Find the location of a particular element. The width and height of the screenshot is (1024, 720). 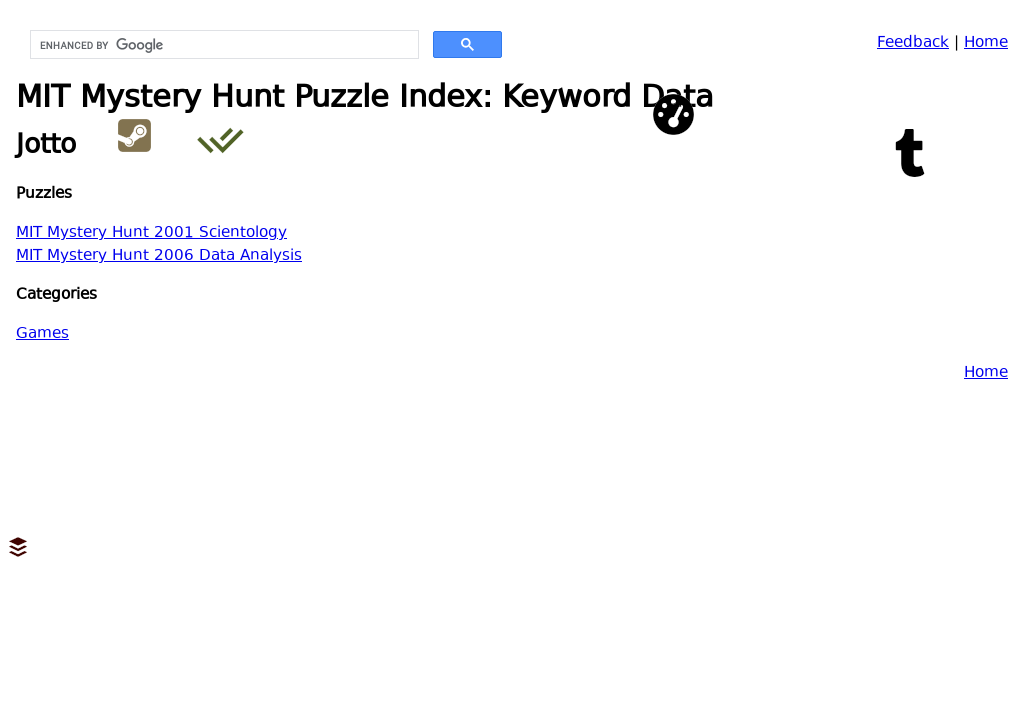

view performance or speed metrics is located at coordinates (673, 114).